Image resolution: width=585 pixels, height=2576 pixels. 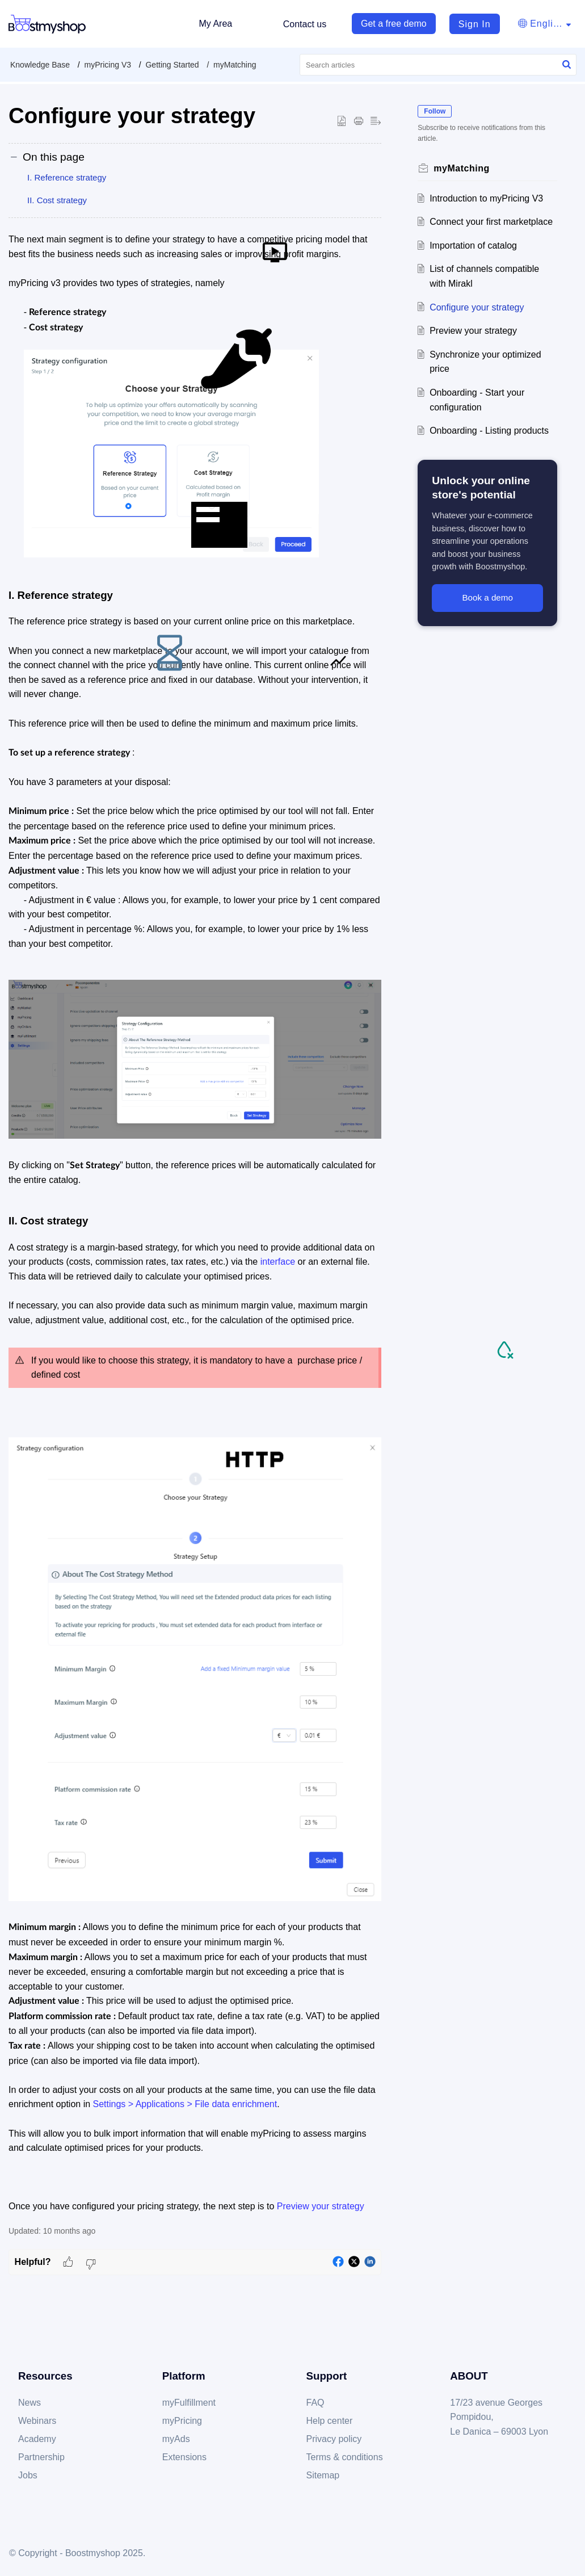 What do you see at coordinates (170, 653) in the screenshot?
I see `indicates time is running low` at bounding box center [170, 653].